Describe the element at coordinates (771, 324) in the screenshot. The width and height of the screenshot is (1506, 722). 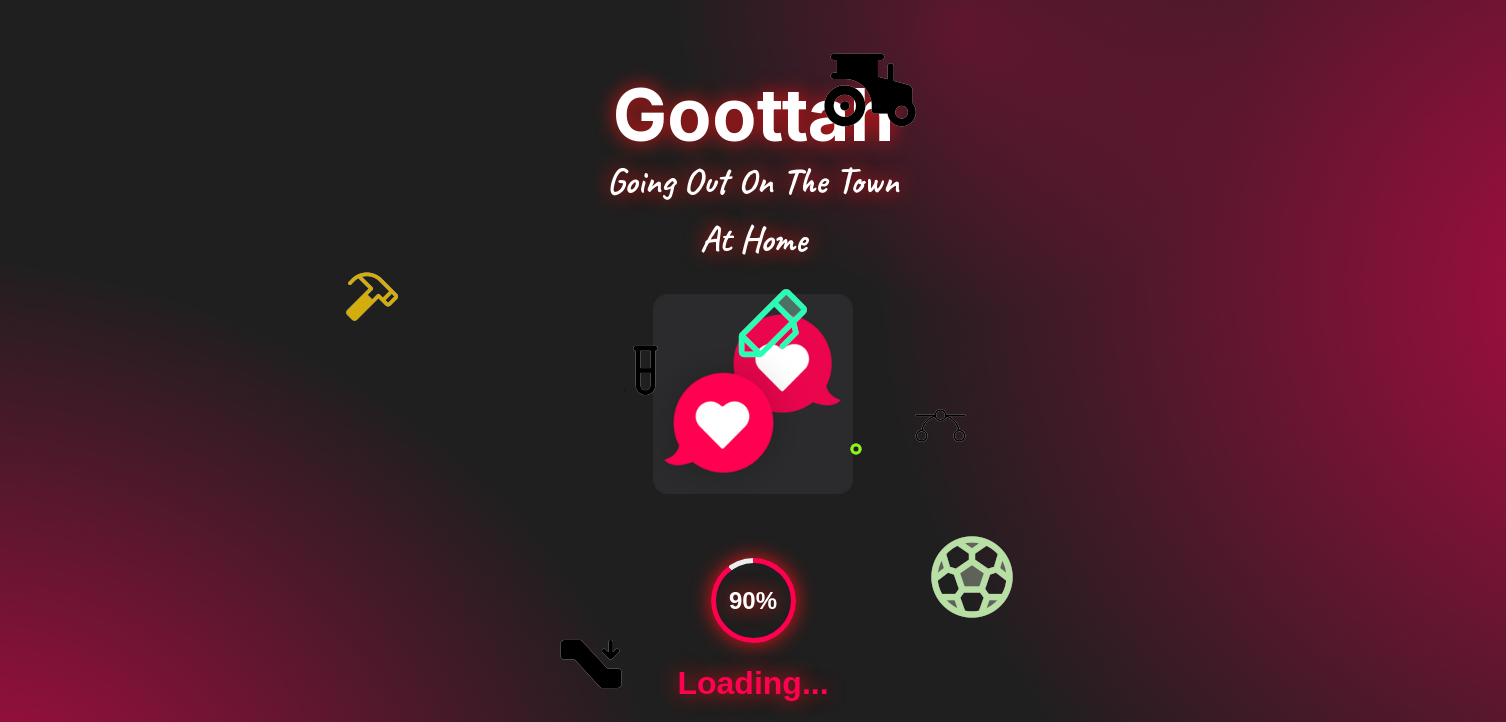
I see `edit or modify content` at that location.